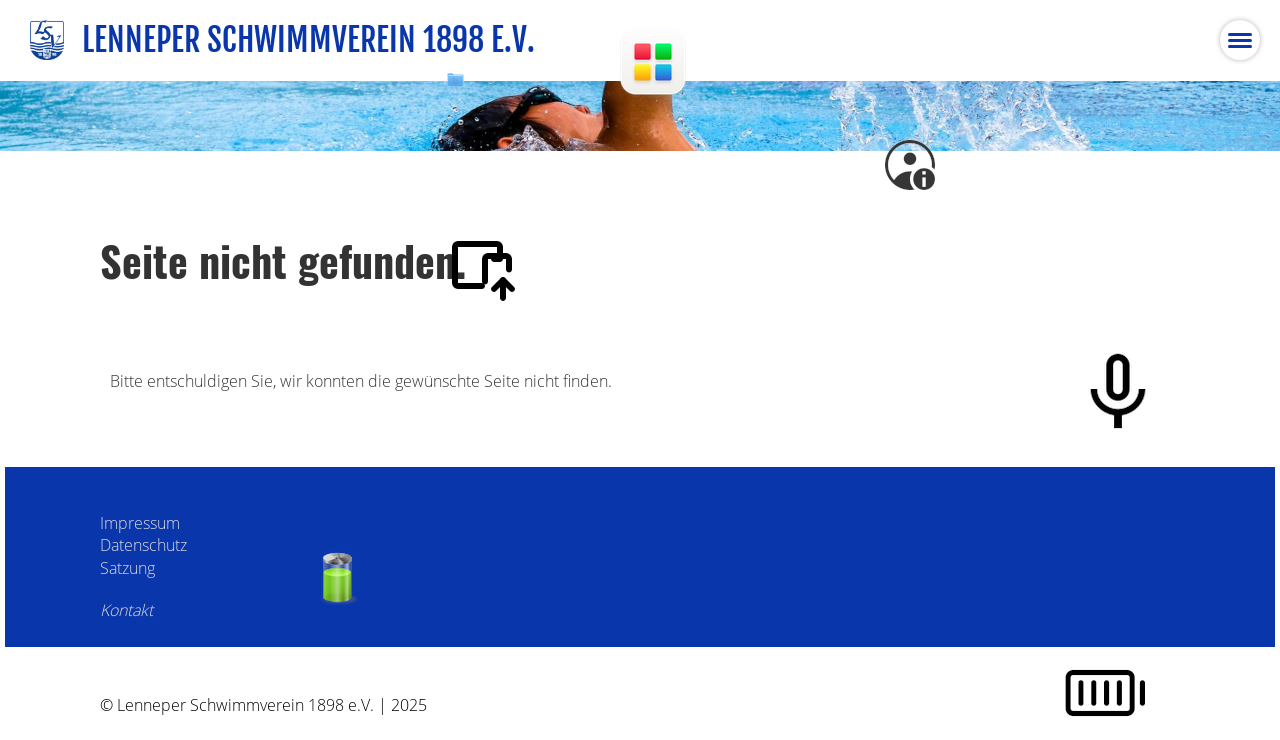  I want to click on indicates battery is fully charged, so click(1104, 693).